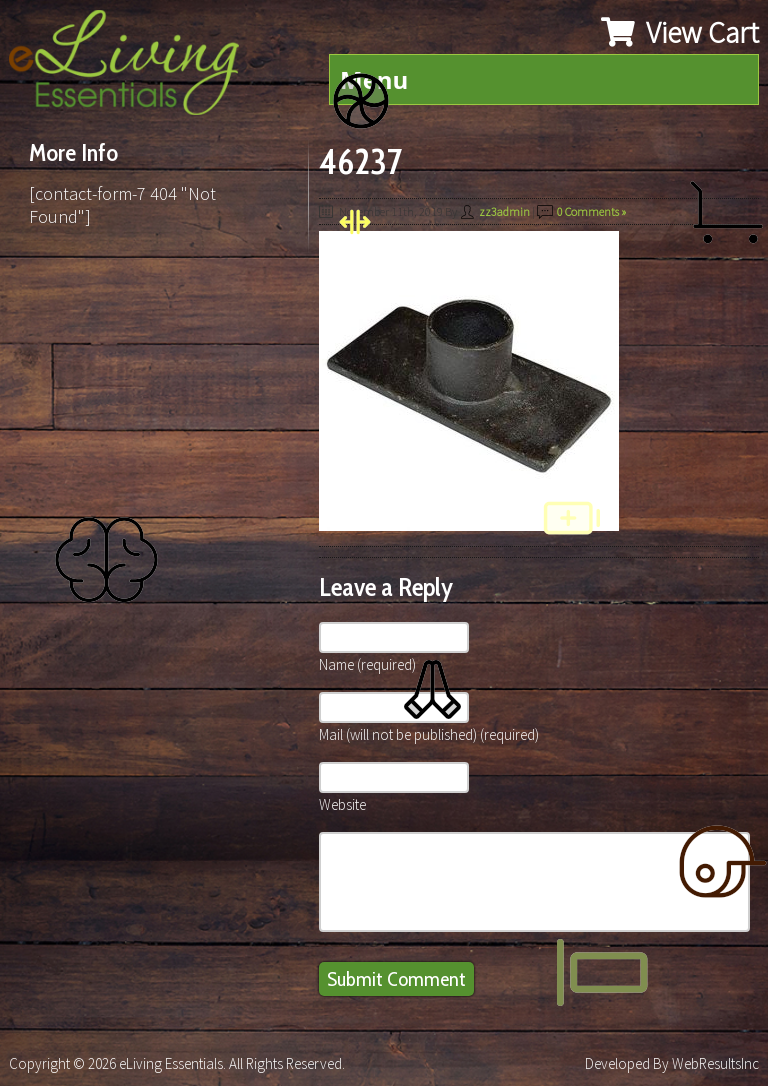 This screenshot has width=768, height=1086. I want to click on align content to the left, so click(600, 972).